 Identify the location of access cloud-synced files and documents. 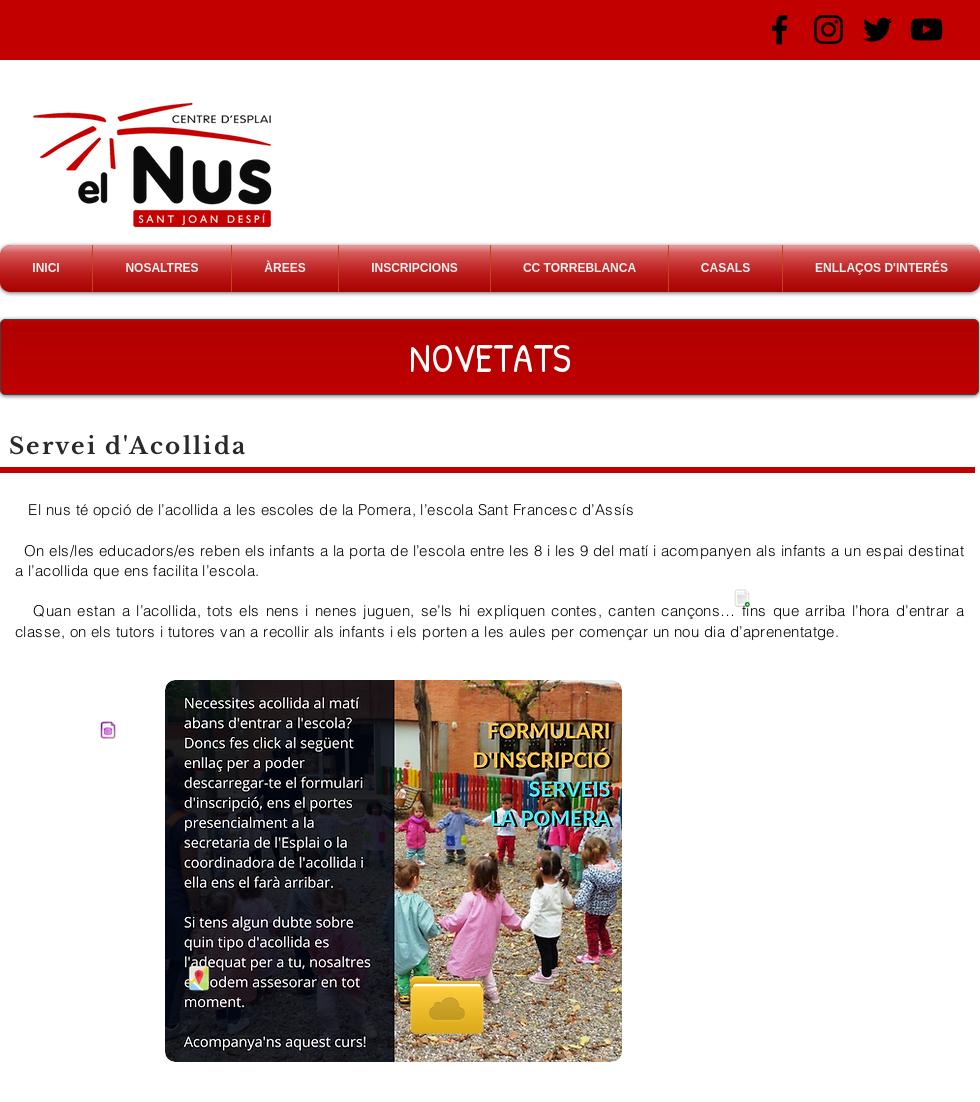
(447, 1005).